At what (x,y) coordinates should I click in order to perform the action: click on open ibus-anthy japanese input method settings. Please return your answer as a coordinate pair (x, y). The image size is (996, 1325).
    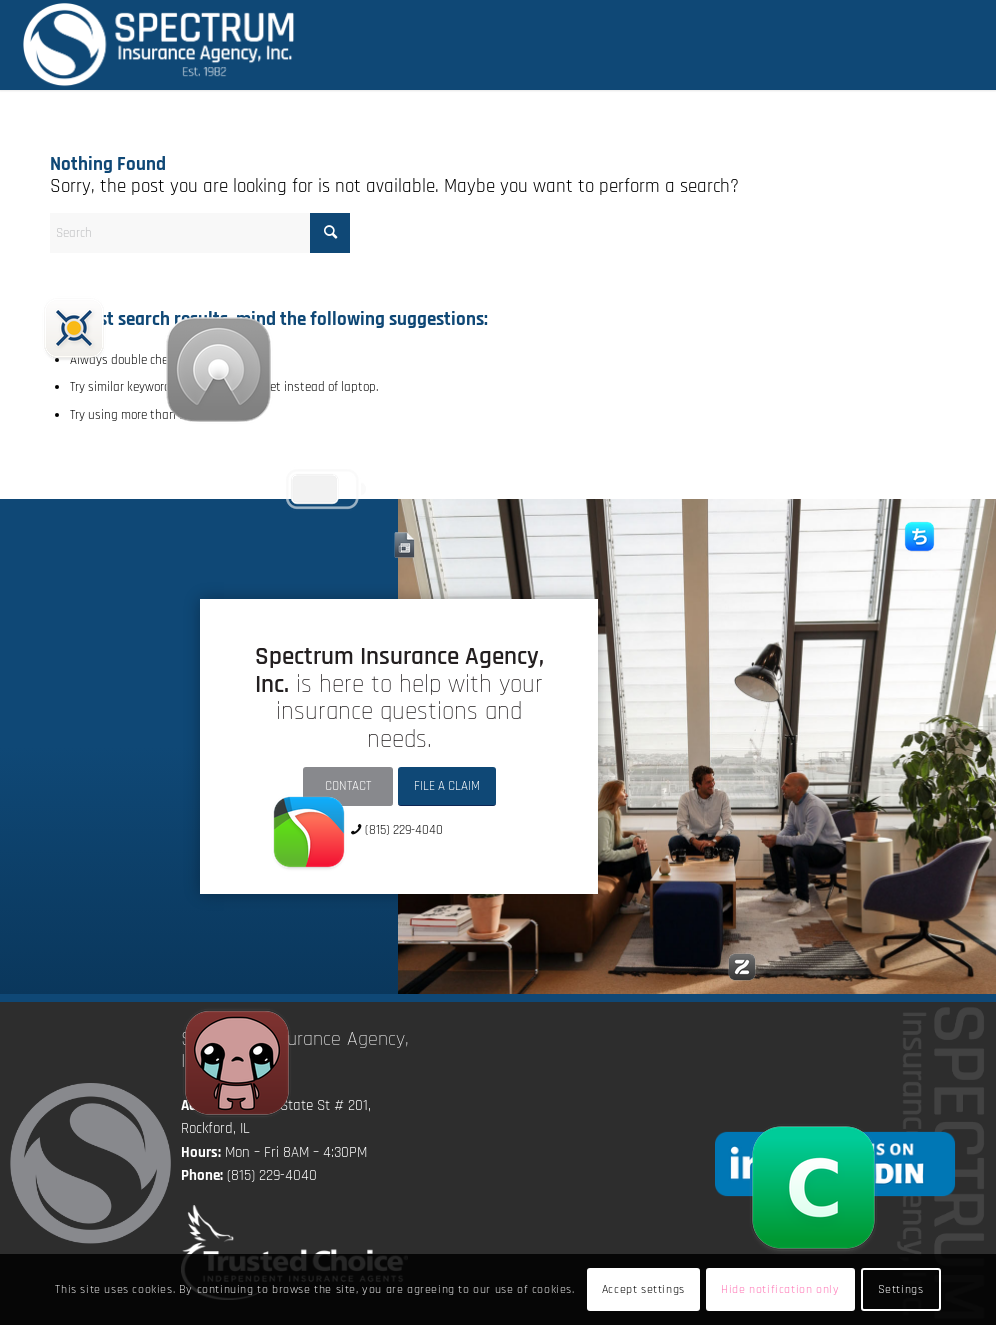
    Looking at the image, I should click on (919, 536).